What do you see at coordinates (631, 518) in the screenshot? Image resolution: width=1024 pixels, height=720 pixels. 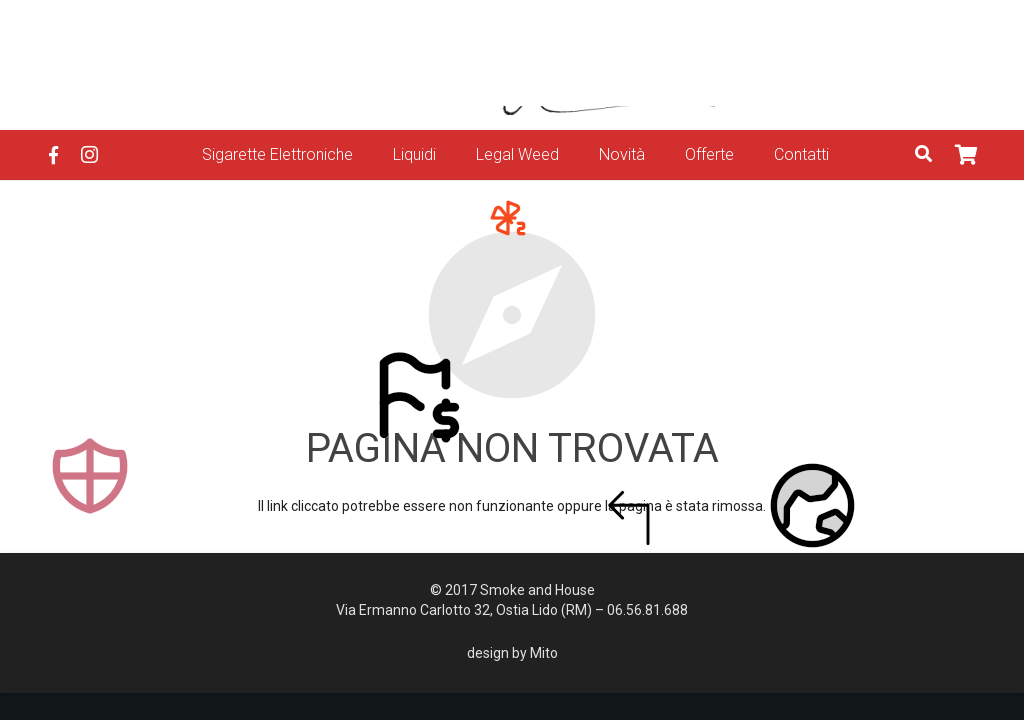 I see `undo last action` at bounding box center [631, 518].